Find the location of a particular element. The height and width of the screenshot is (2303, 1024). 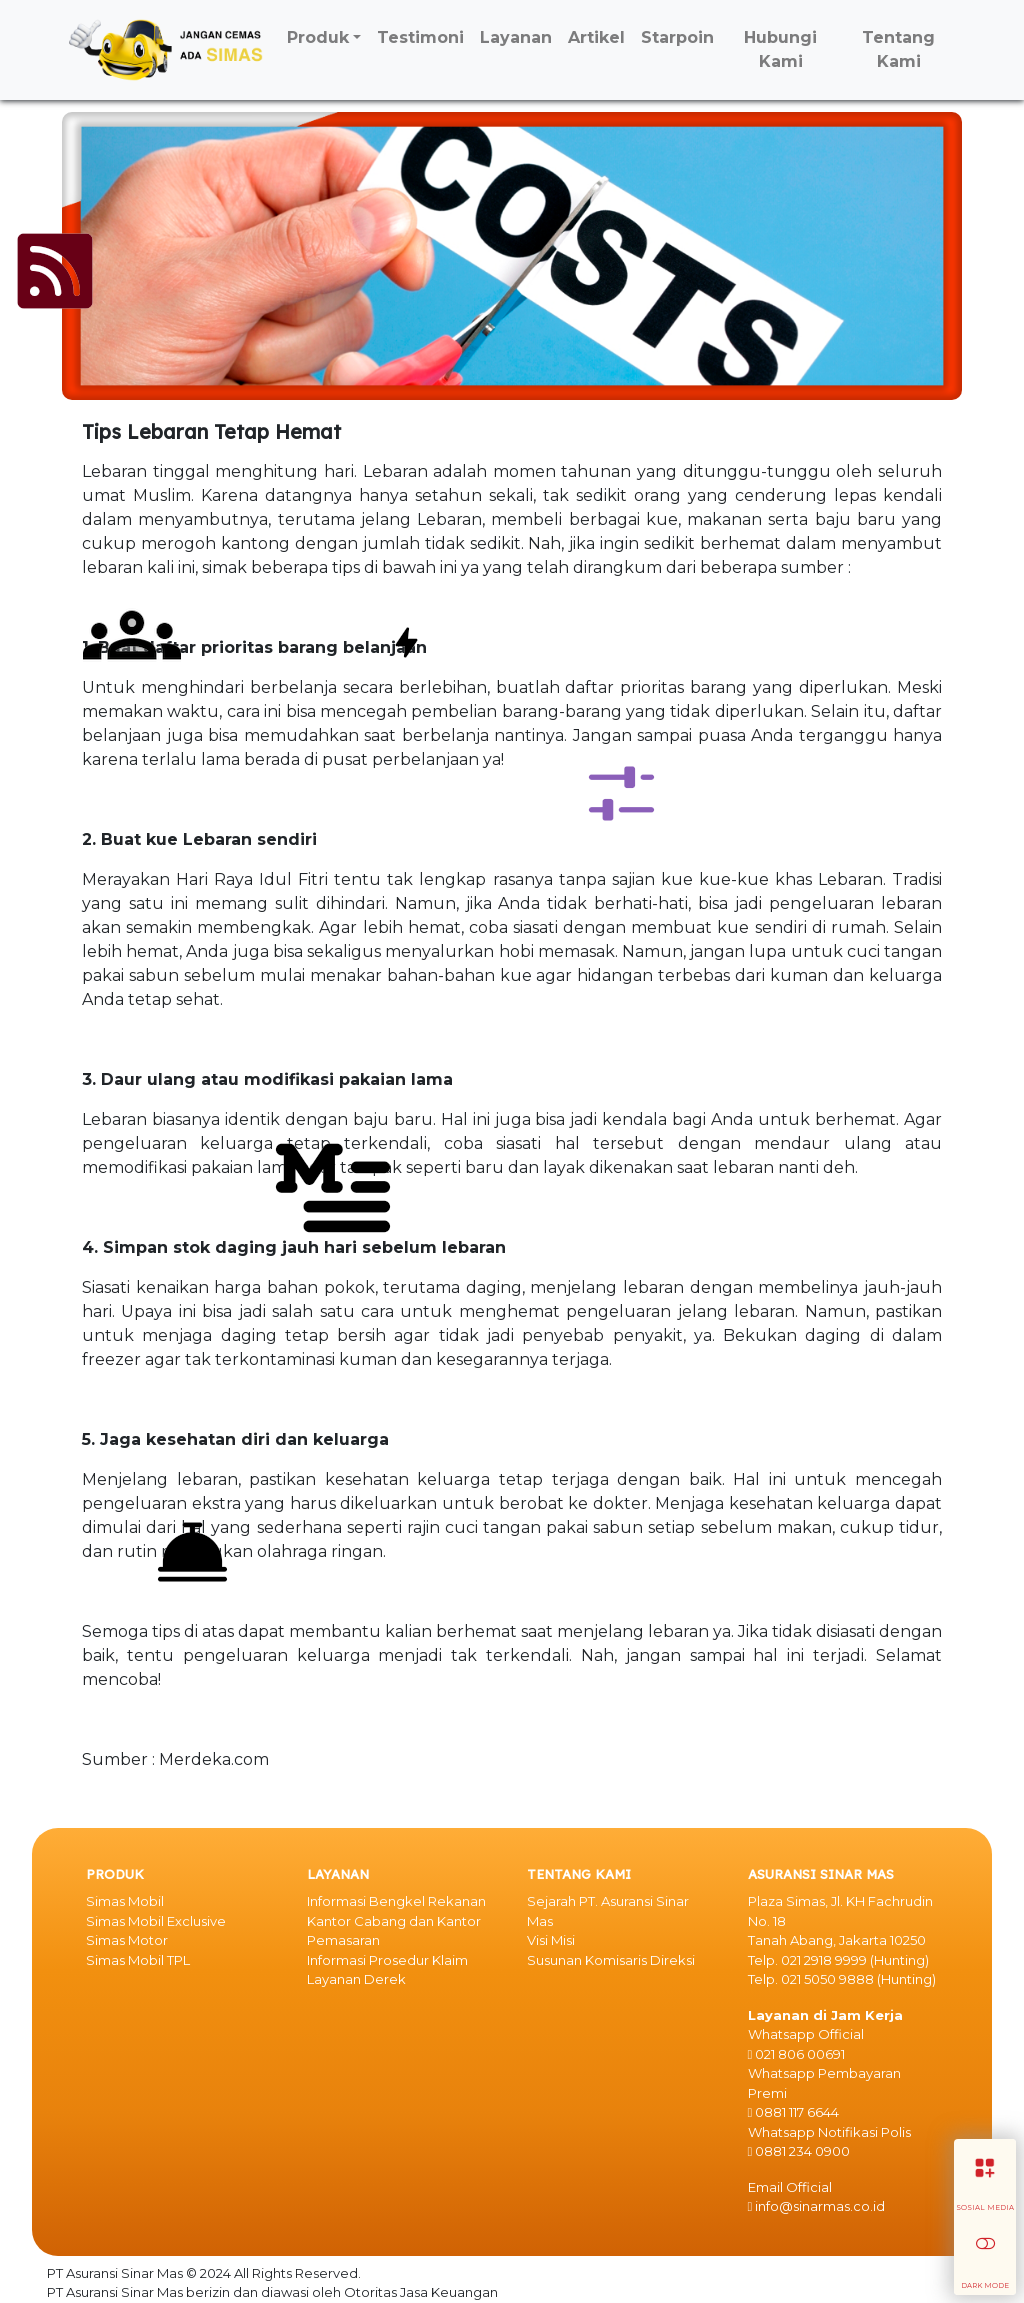

subscribe to RSS feed is located at coordinates (55, 271).